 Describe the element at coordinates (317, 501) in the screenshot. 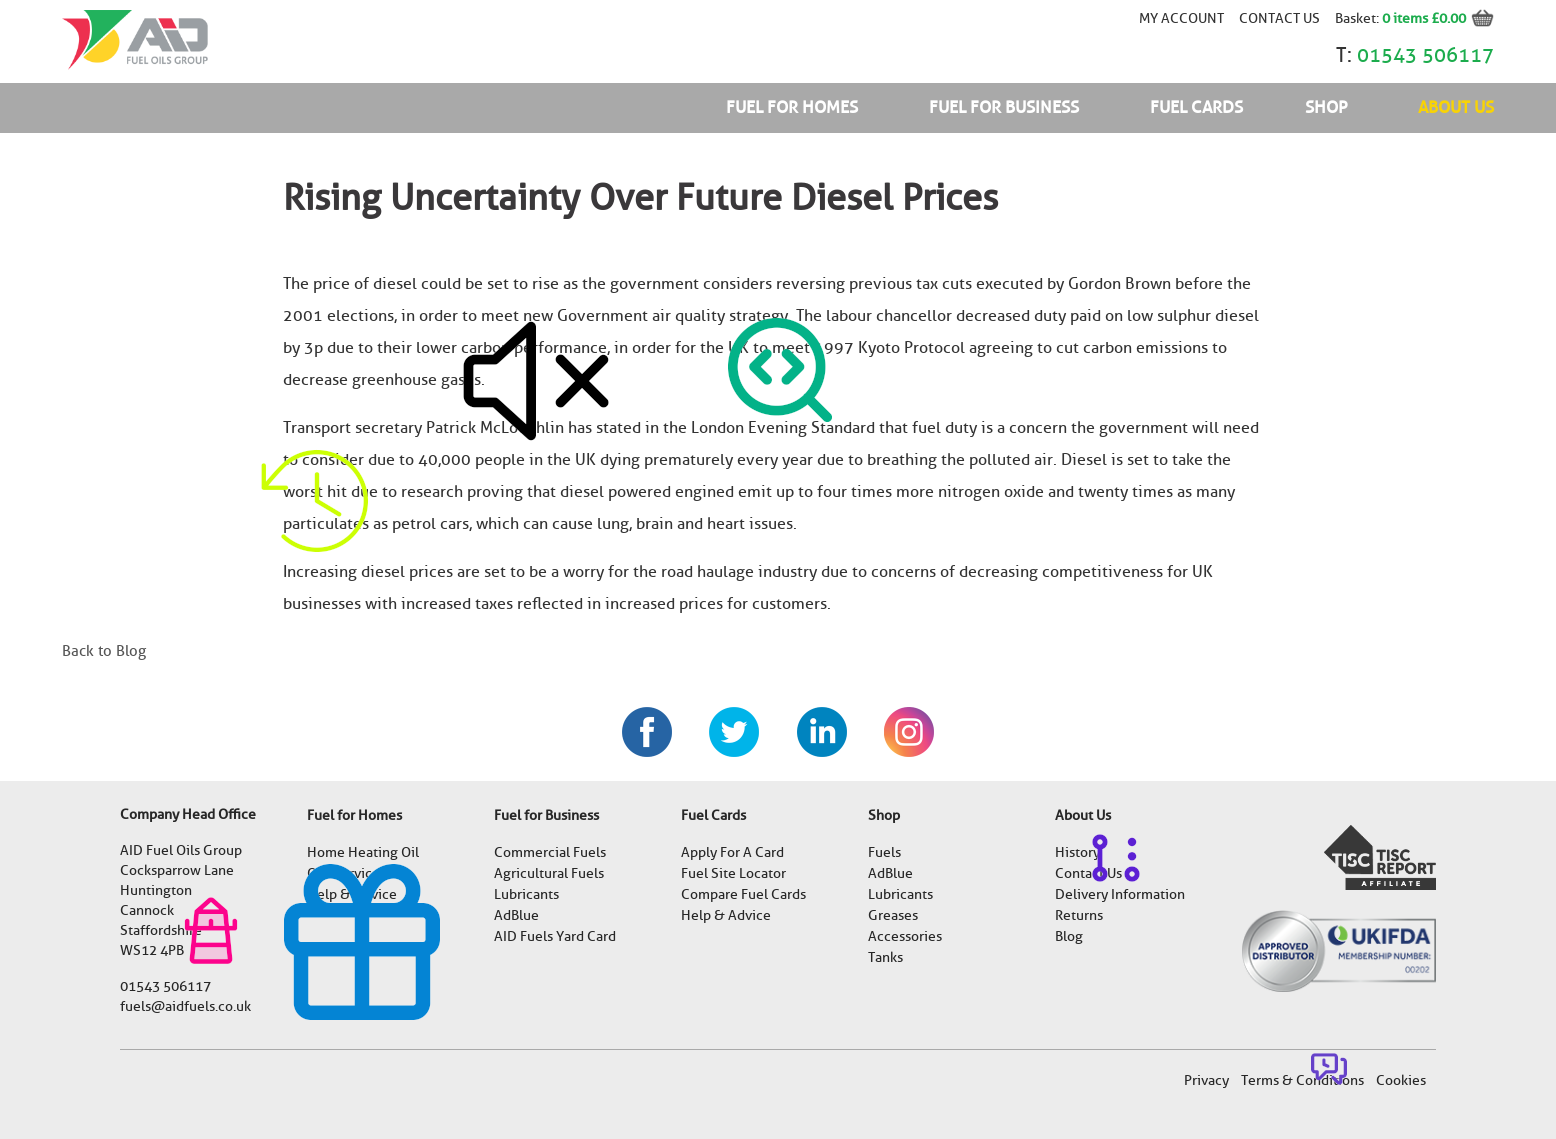

I see `view history or recent activity` at that location.